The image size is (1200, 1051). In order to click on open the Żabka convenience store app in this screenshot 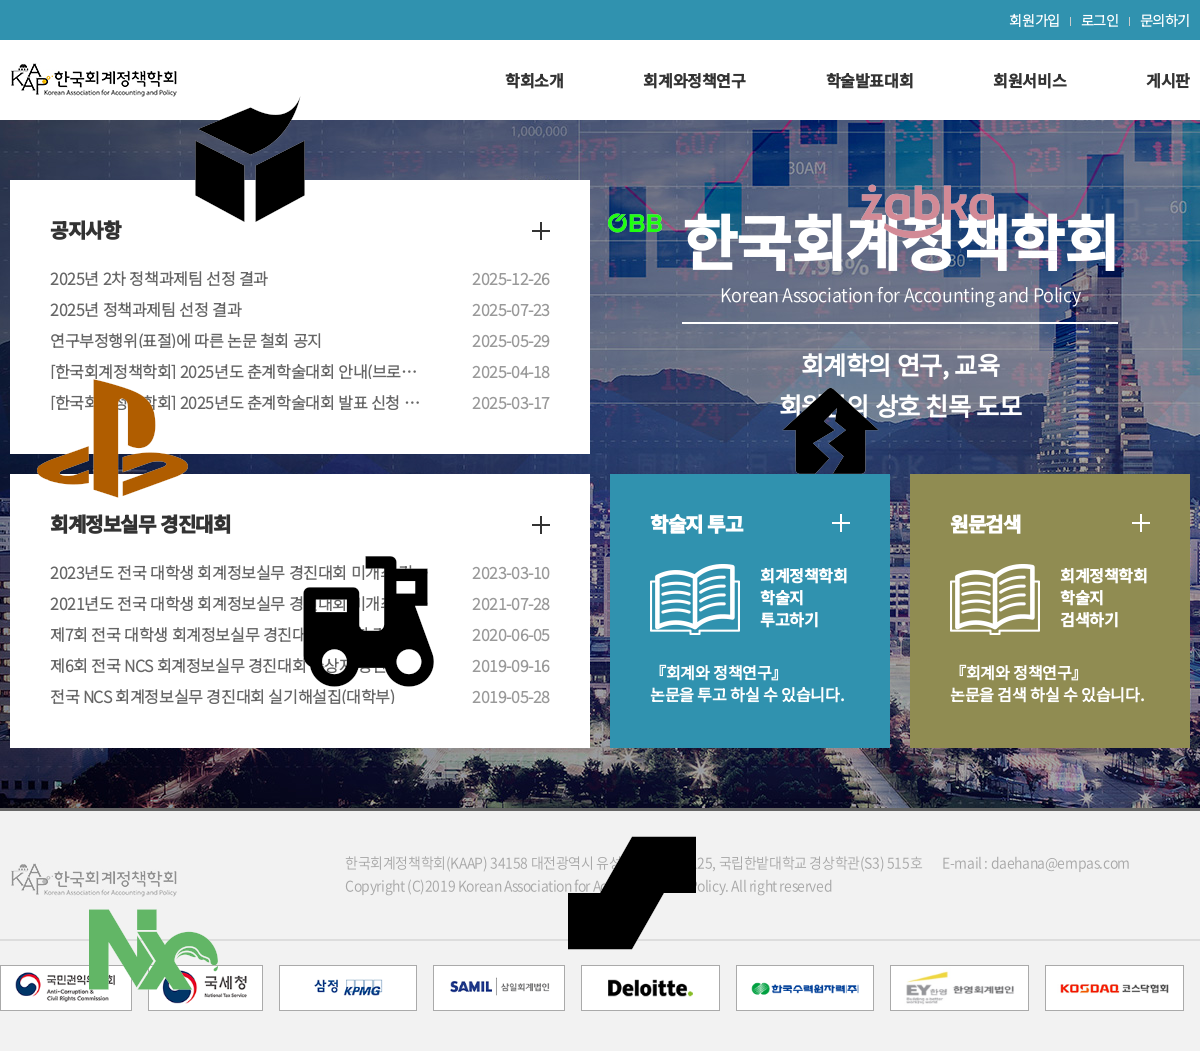, I will do `click(927, 211)`.